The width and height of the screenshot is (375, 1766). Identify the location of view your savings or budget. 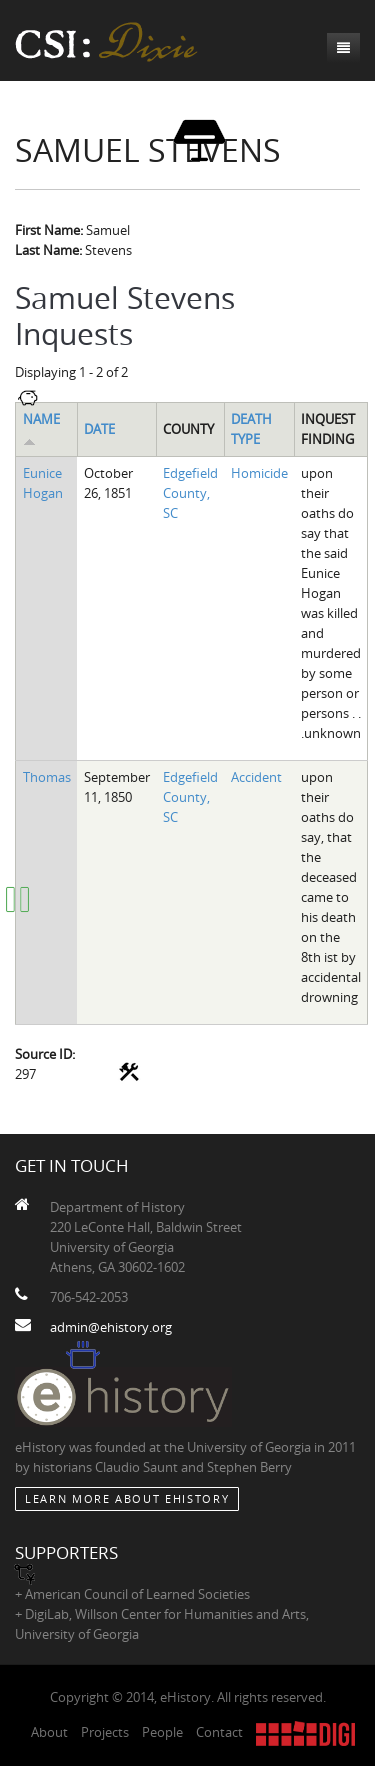
(28, 398).